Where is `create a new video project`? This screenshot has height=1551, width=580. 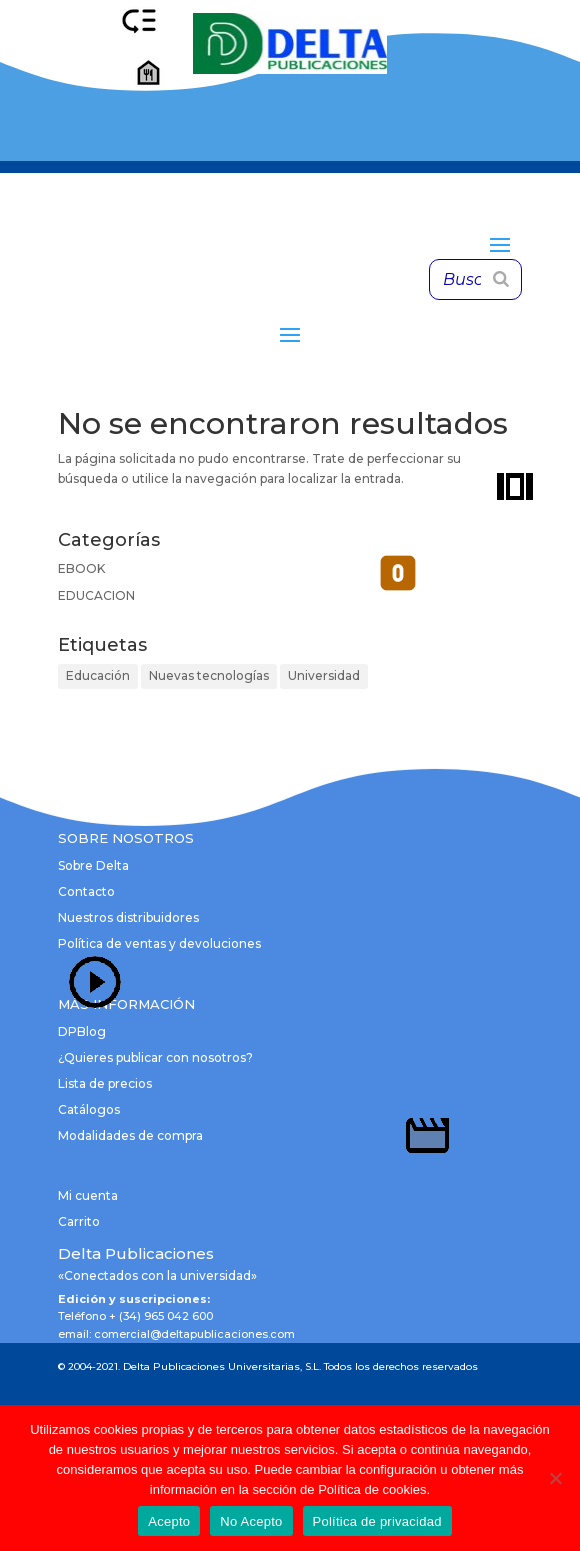 create a new video project is located at coordinates (427, 1135).